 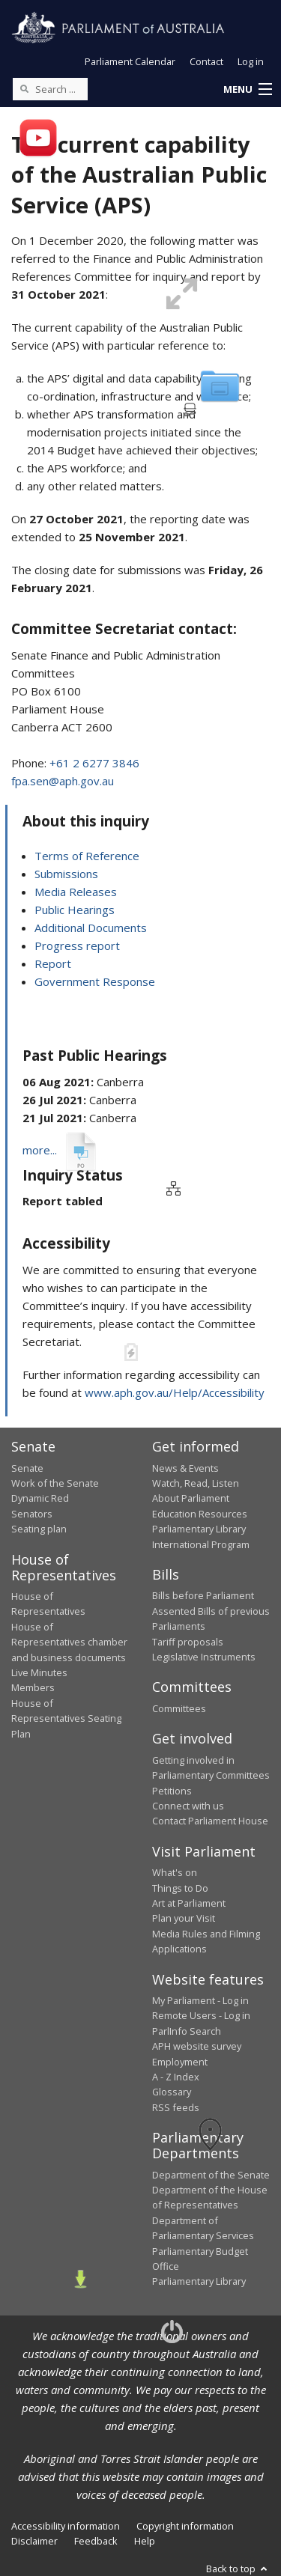 I want to click on expand content to fullscreen mode, so click(x=181, y=293).